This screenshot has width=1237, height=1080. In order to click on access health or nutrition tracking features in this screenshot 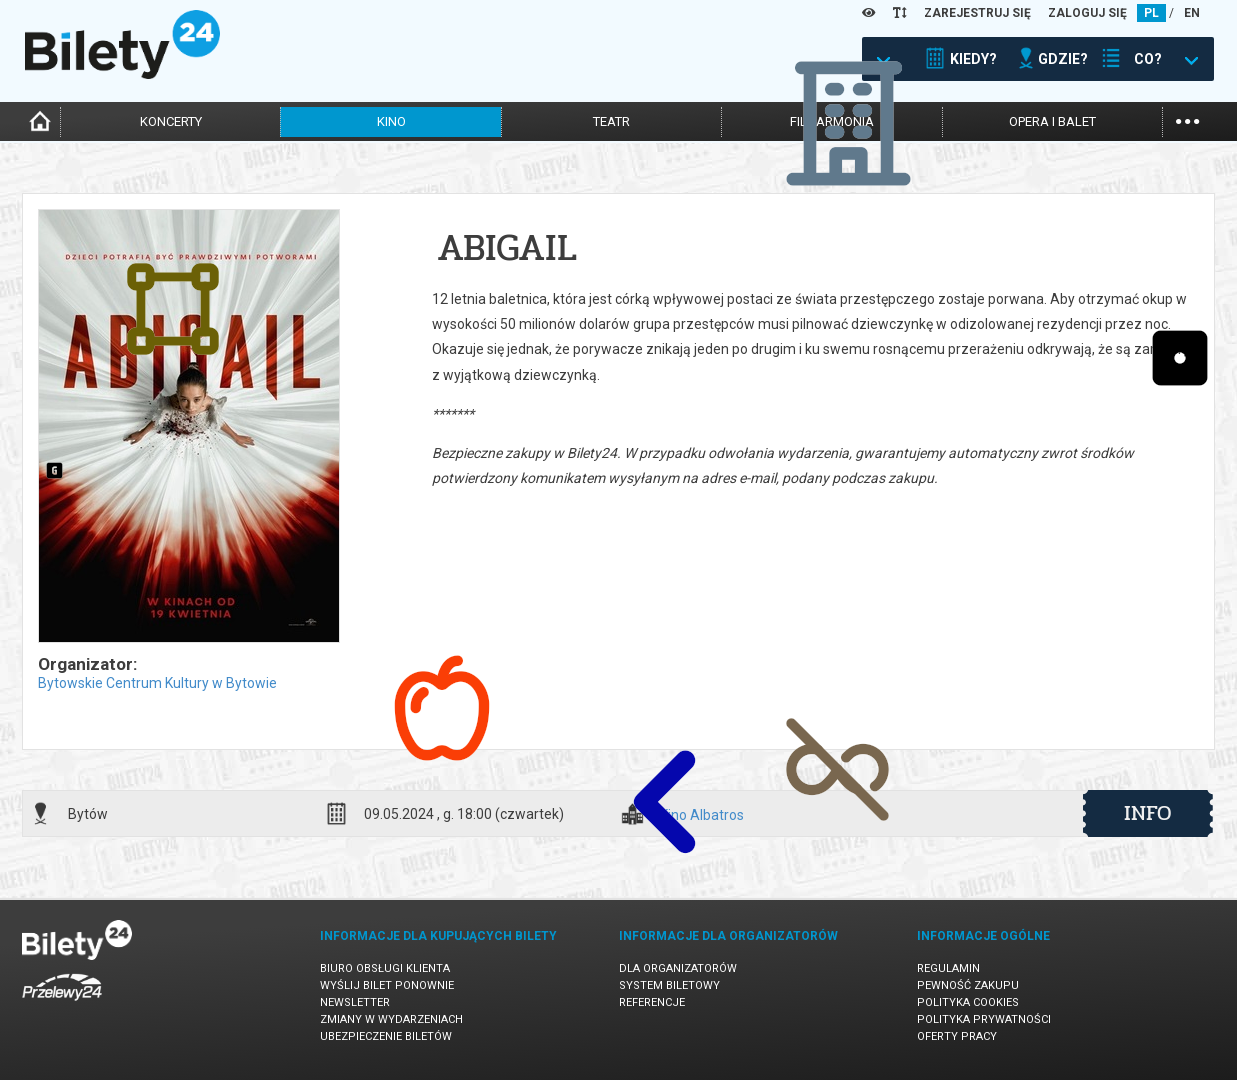, I will do `click(442, 708)`.